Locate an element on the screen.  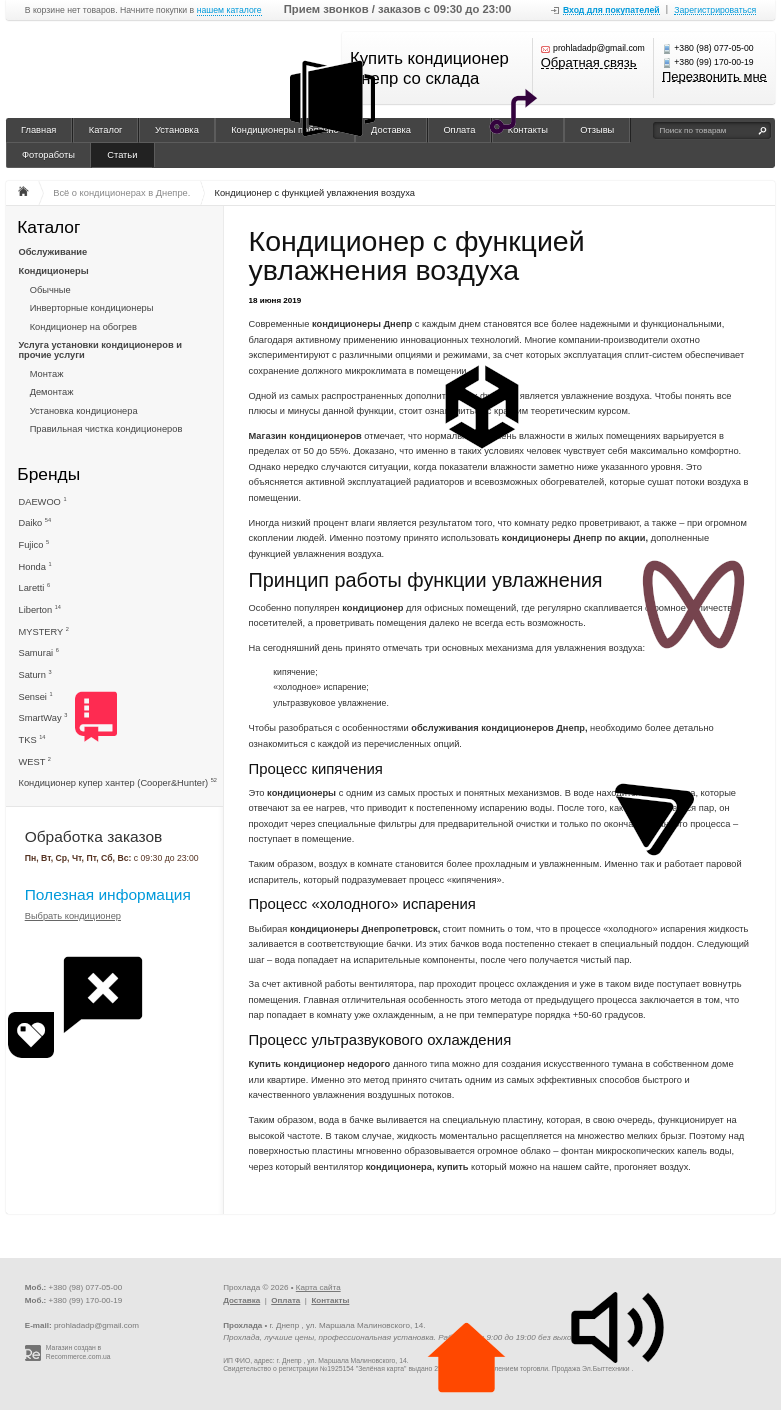
get directions or navigation guidance is located at coordinates (513, 112).